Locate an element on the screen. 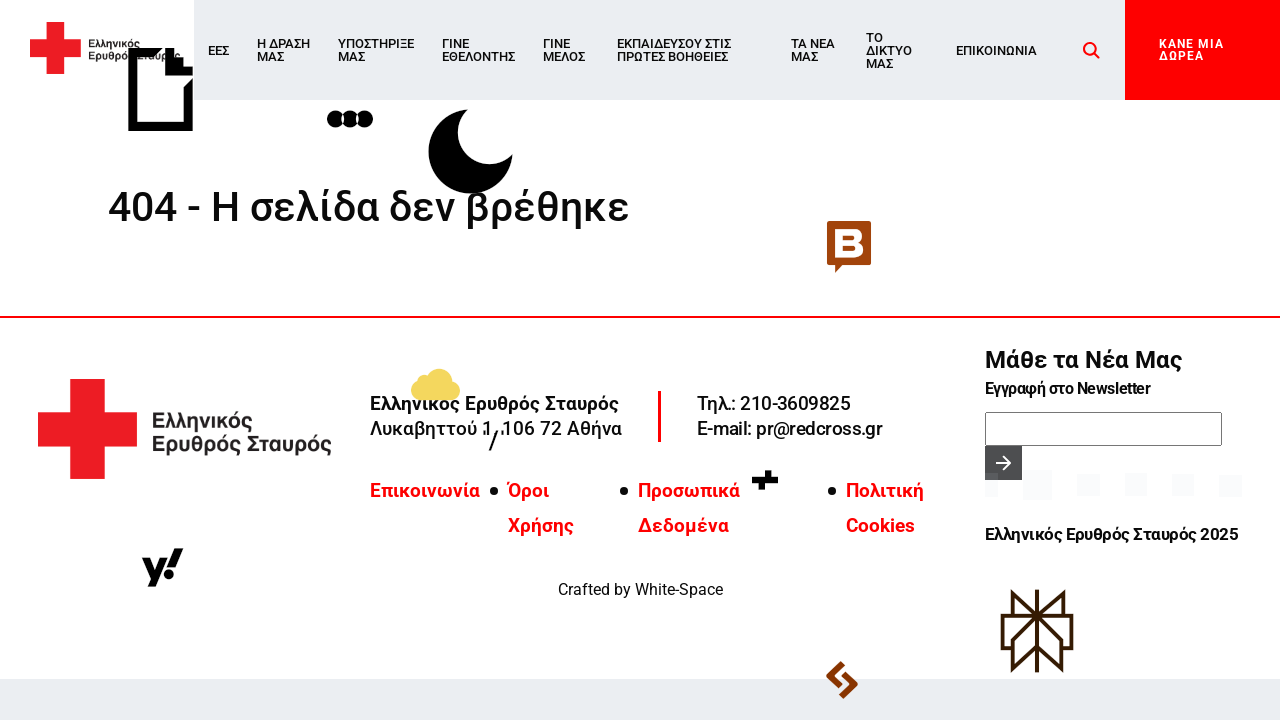 This screenshot has width=1280, height=720. open perplexity ai app is located at coordinates (1037, 631).